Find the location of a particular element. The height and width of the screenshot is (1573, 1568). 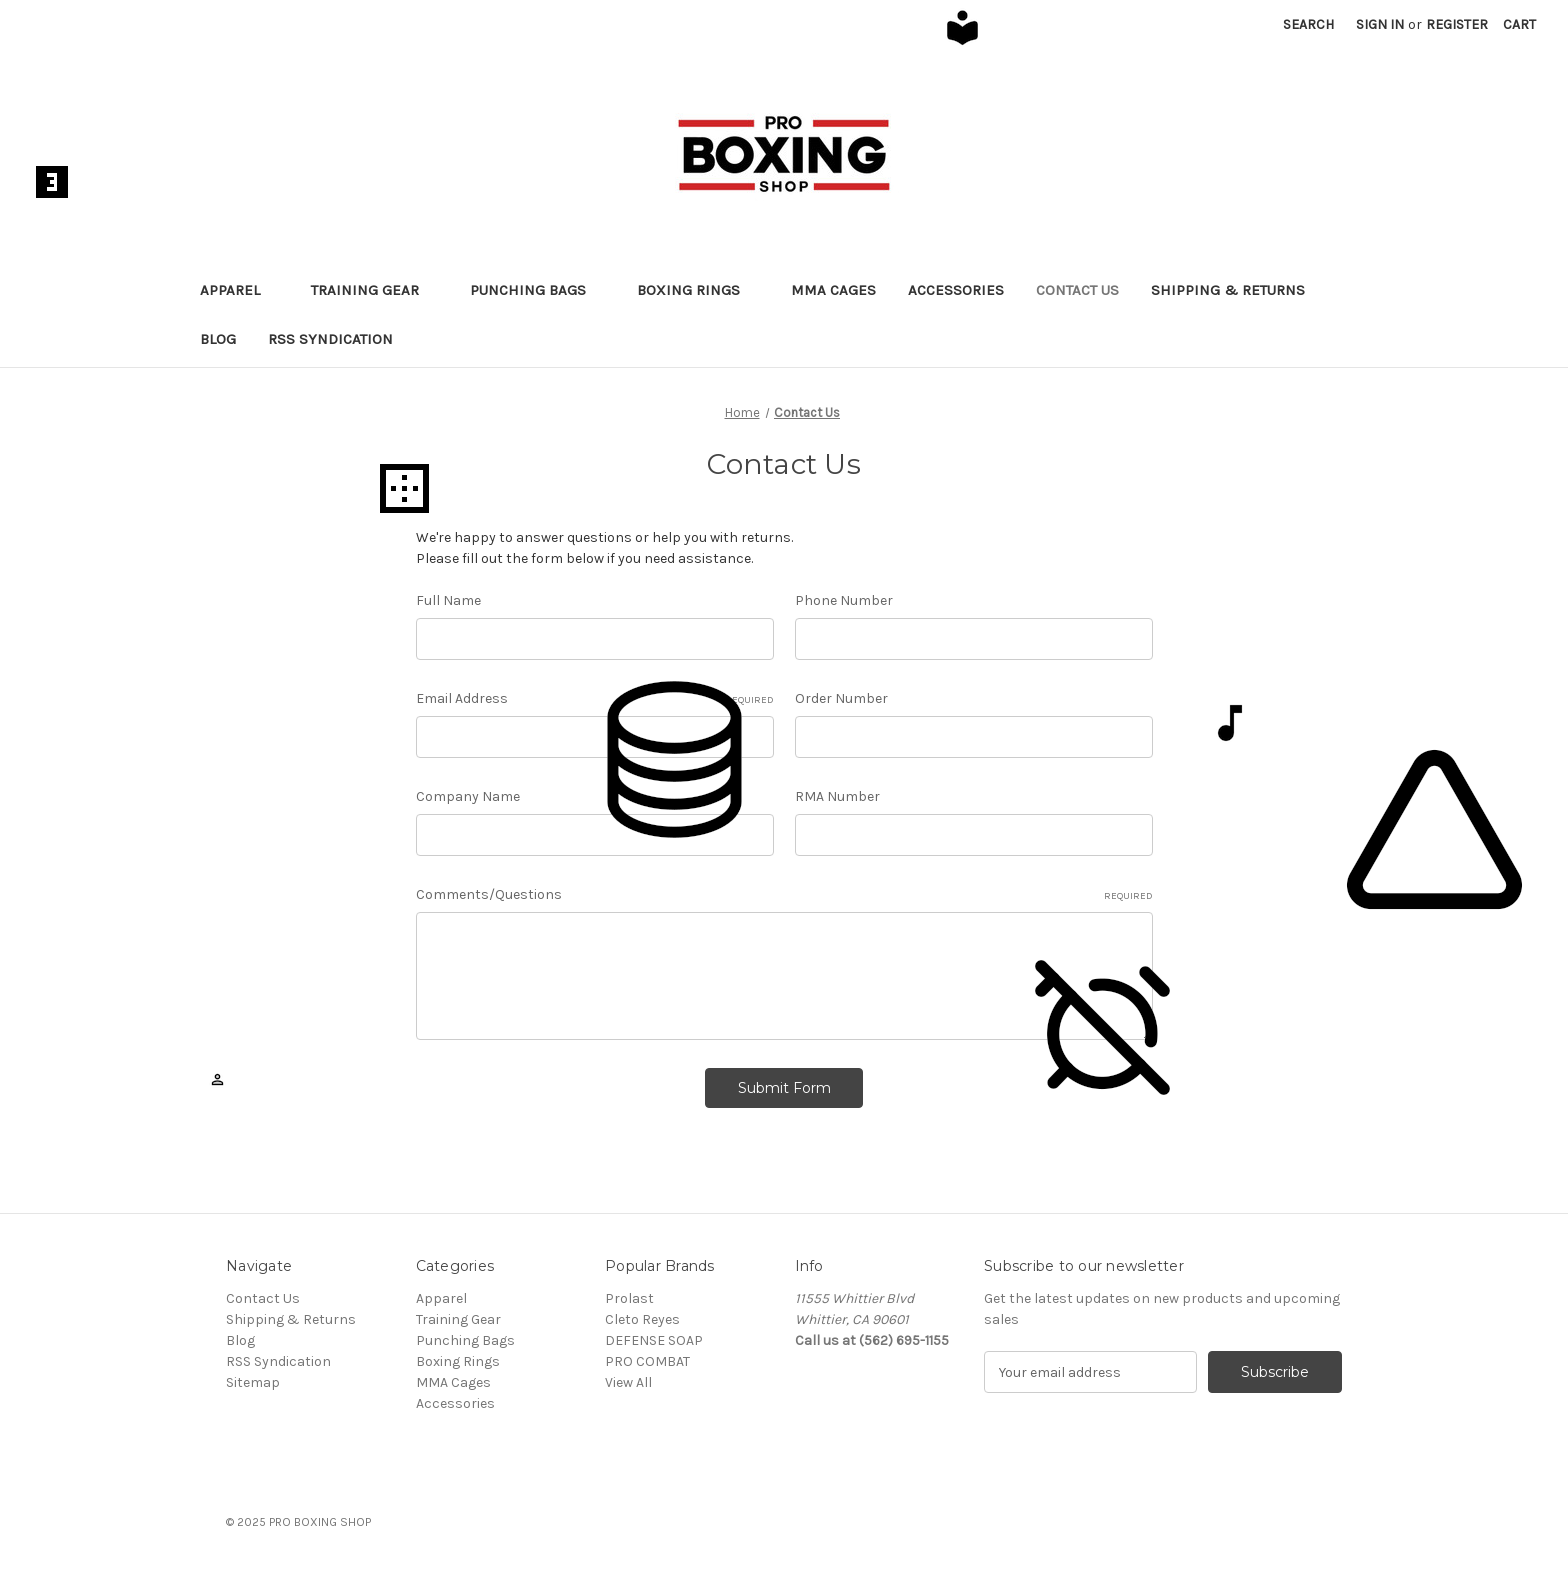

view your profile is located at coordinates (217, 1079).